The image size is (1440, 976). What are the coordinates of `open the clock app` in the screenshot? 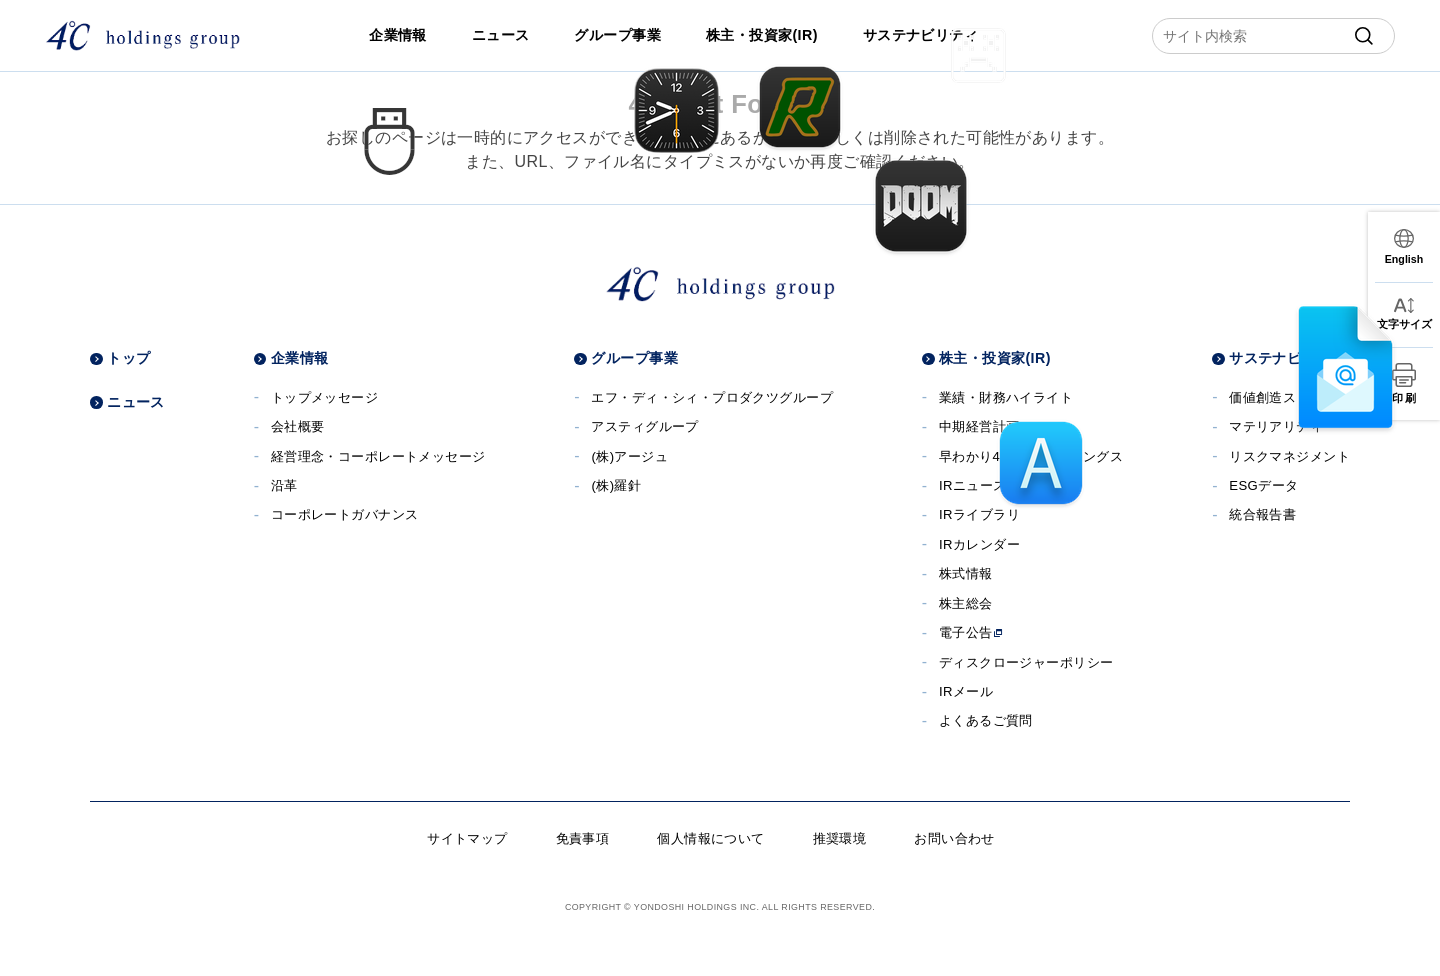 It's located at (676, 110).